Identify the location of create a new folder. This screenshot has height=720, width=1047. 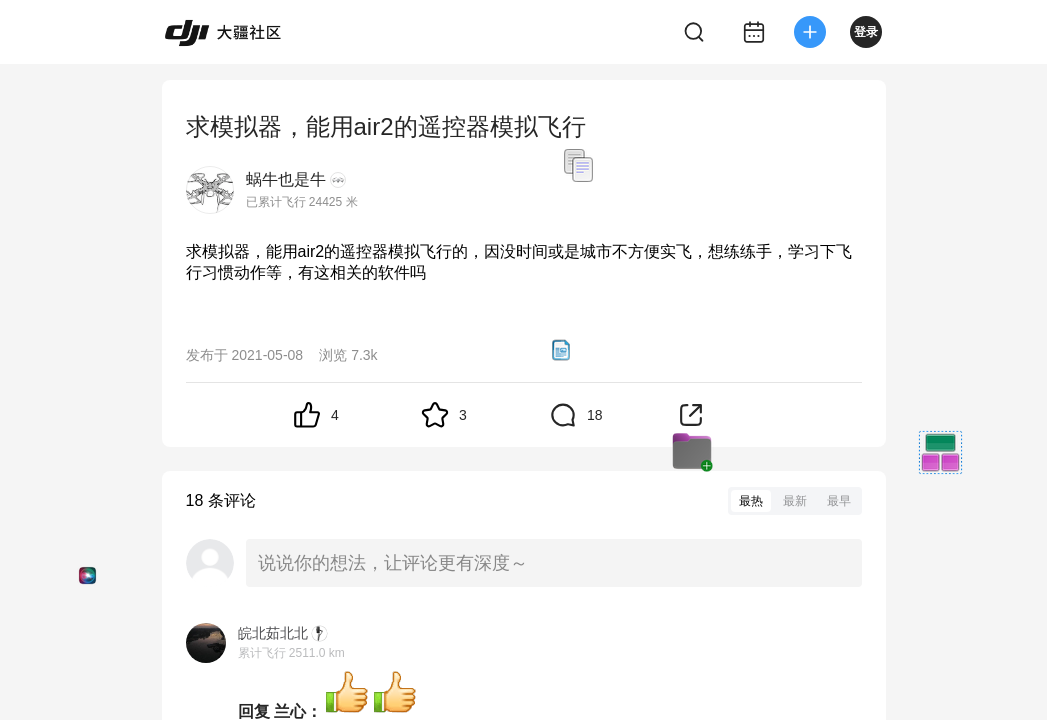
(692, 451).